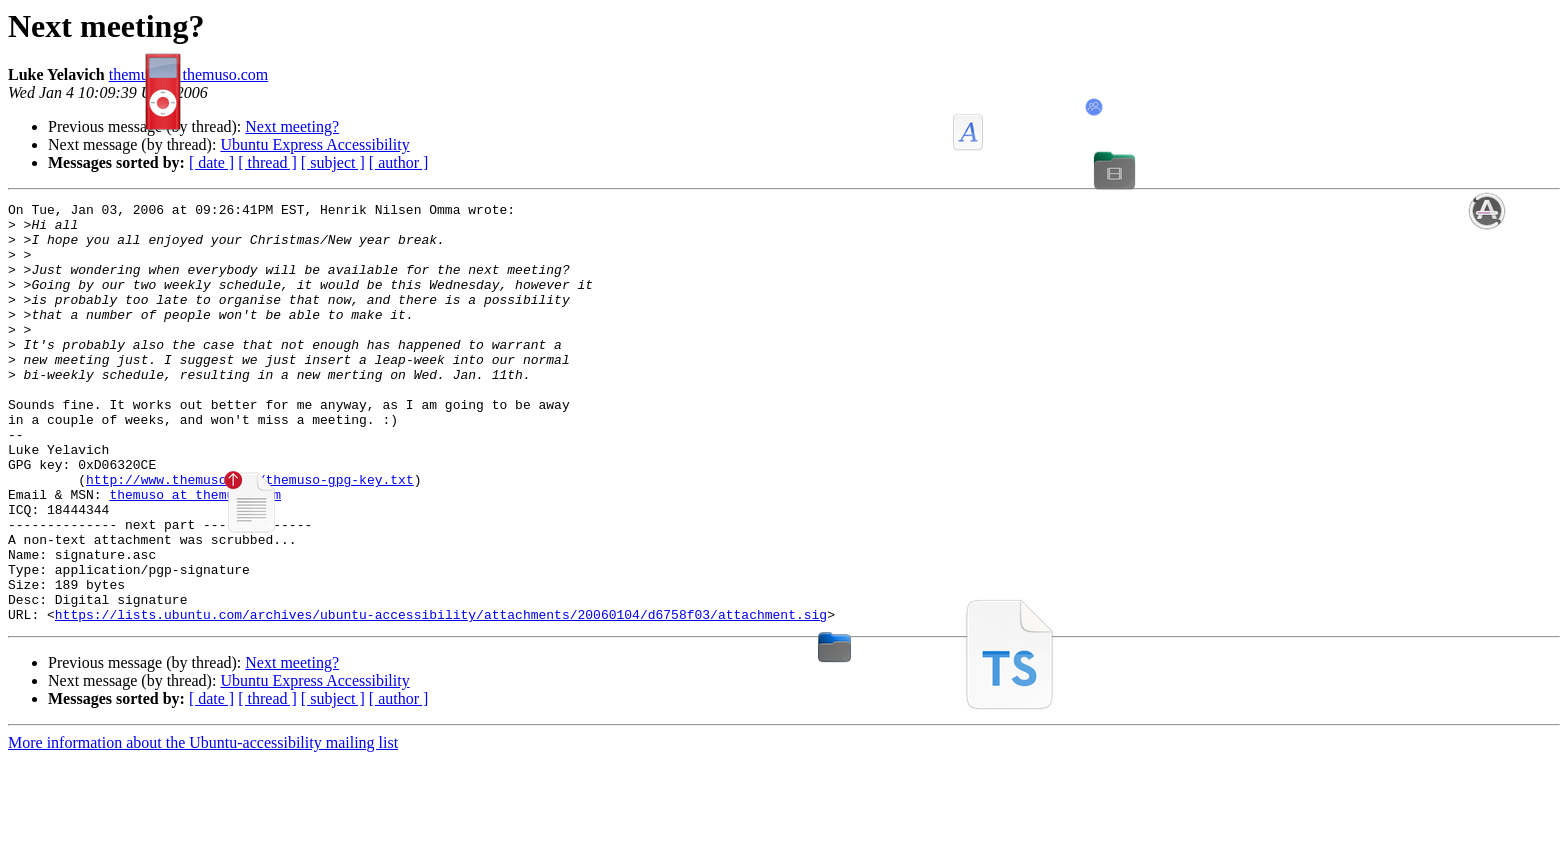 This screenshot has width=1568, height=844. What do you see at coordinates (163, 92) in the screenshot?
I see `indicates a connected iPod nano device` at bounding box center [163, 92].